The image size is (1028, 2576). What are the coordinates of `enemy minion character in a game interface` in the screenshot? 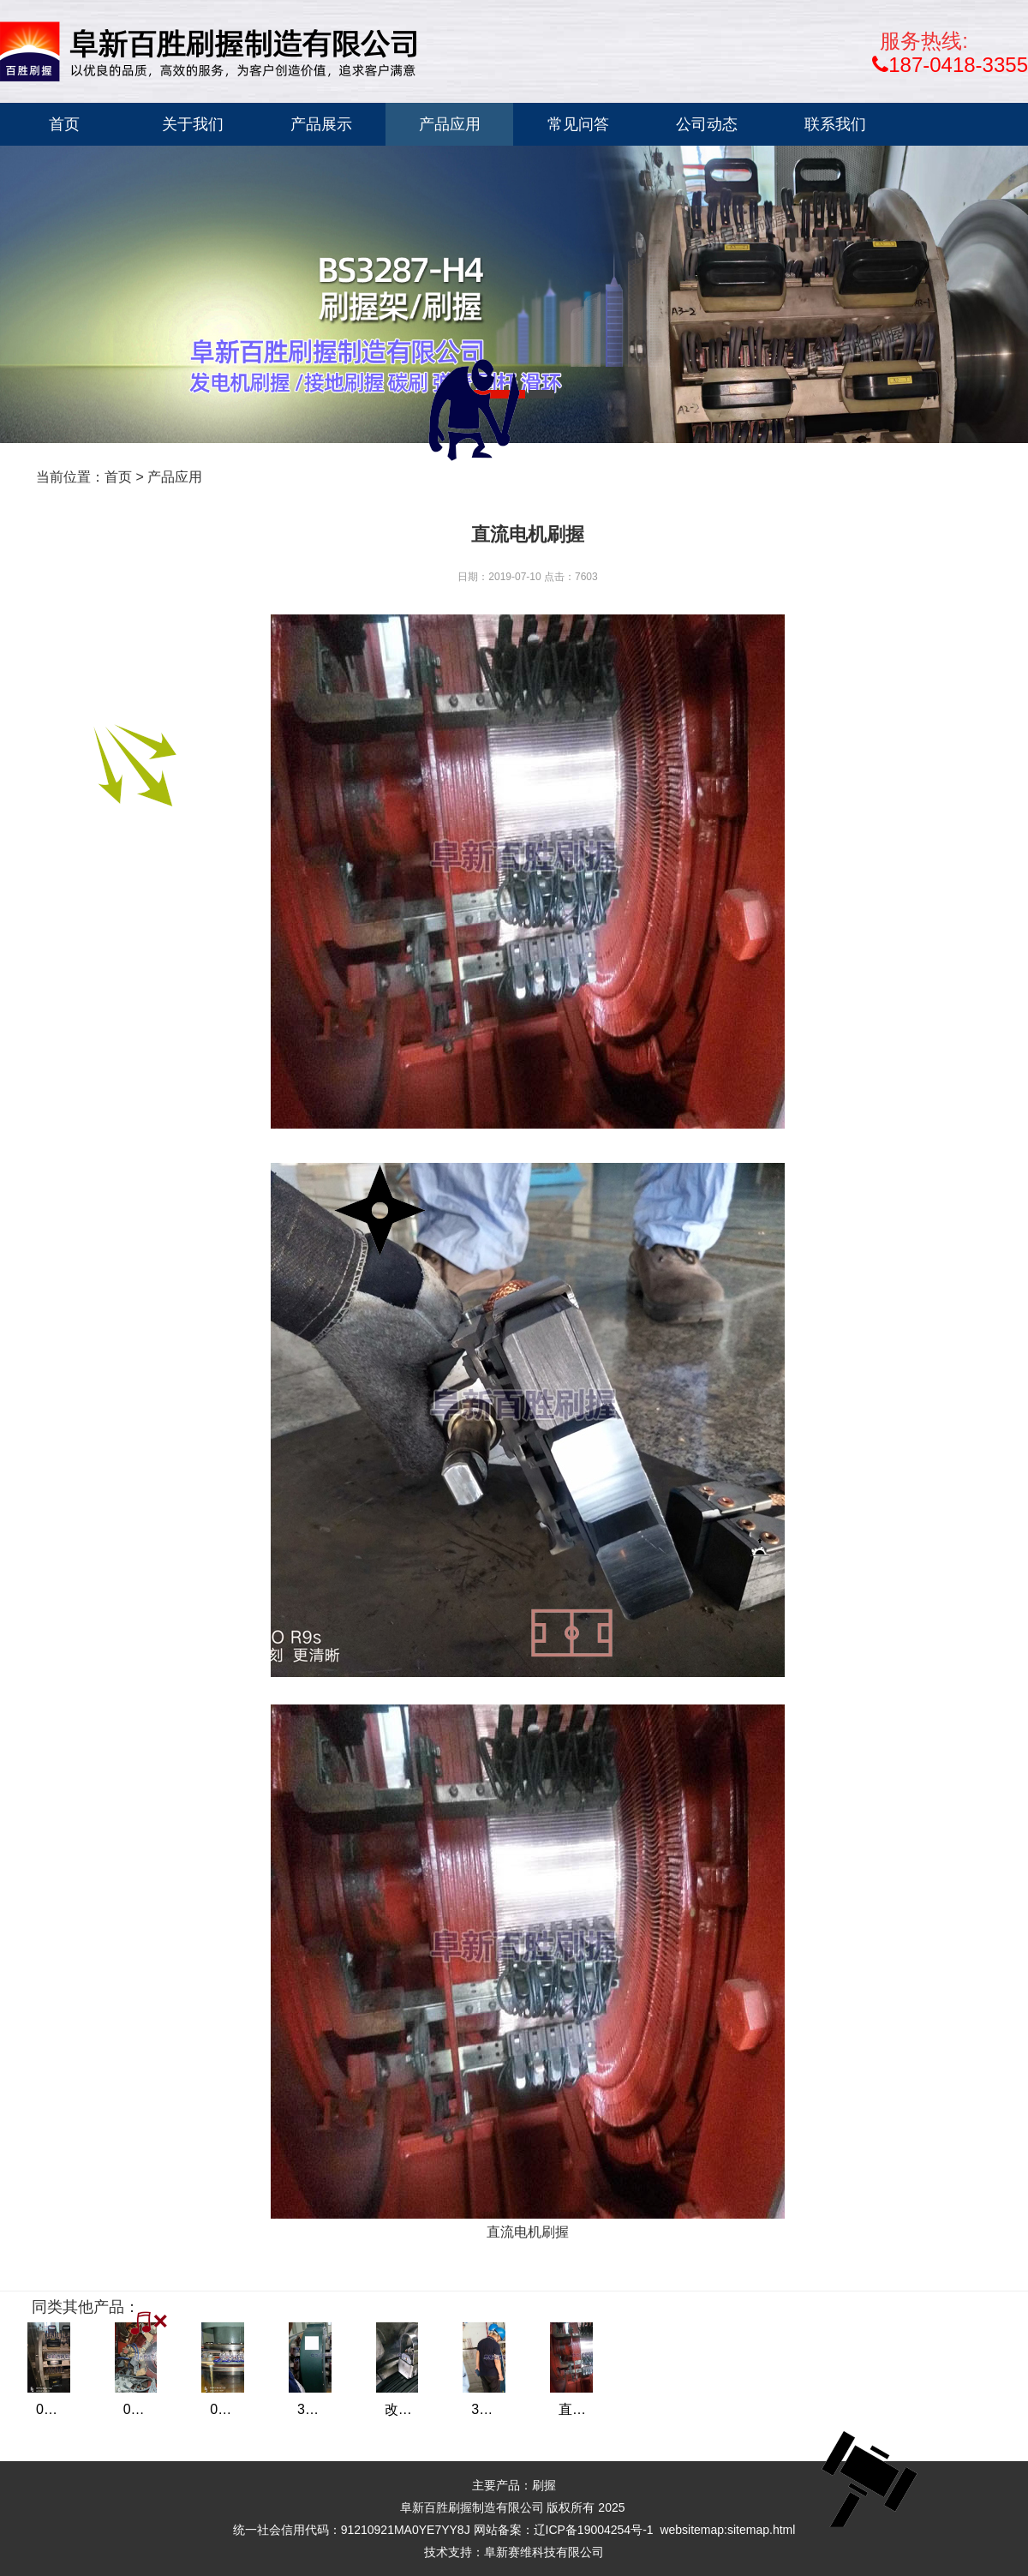 It's located at (474, 410).